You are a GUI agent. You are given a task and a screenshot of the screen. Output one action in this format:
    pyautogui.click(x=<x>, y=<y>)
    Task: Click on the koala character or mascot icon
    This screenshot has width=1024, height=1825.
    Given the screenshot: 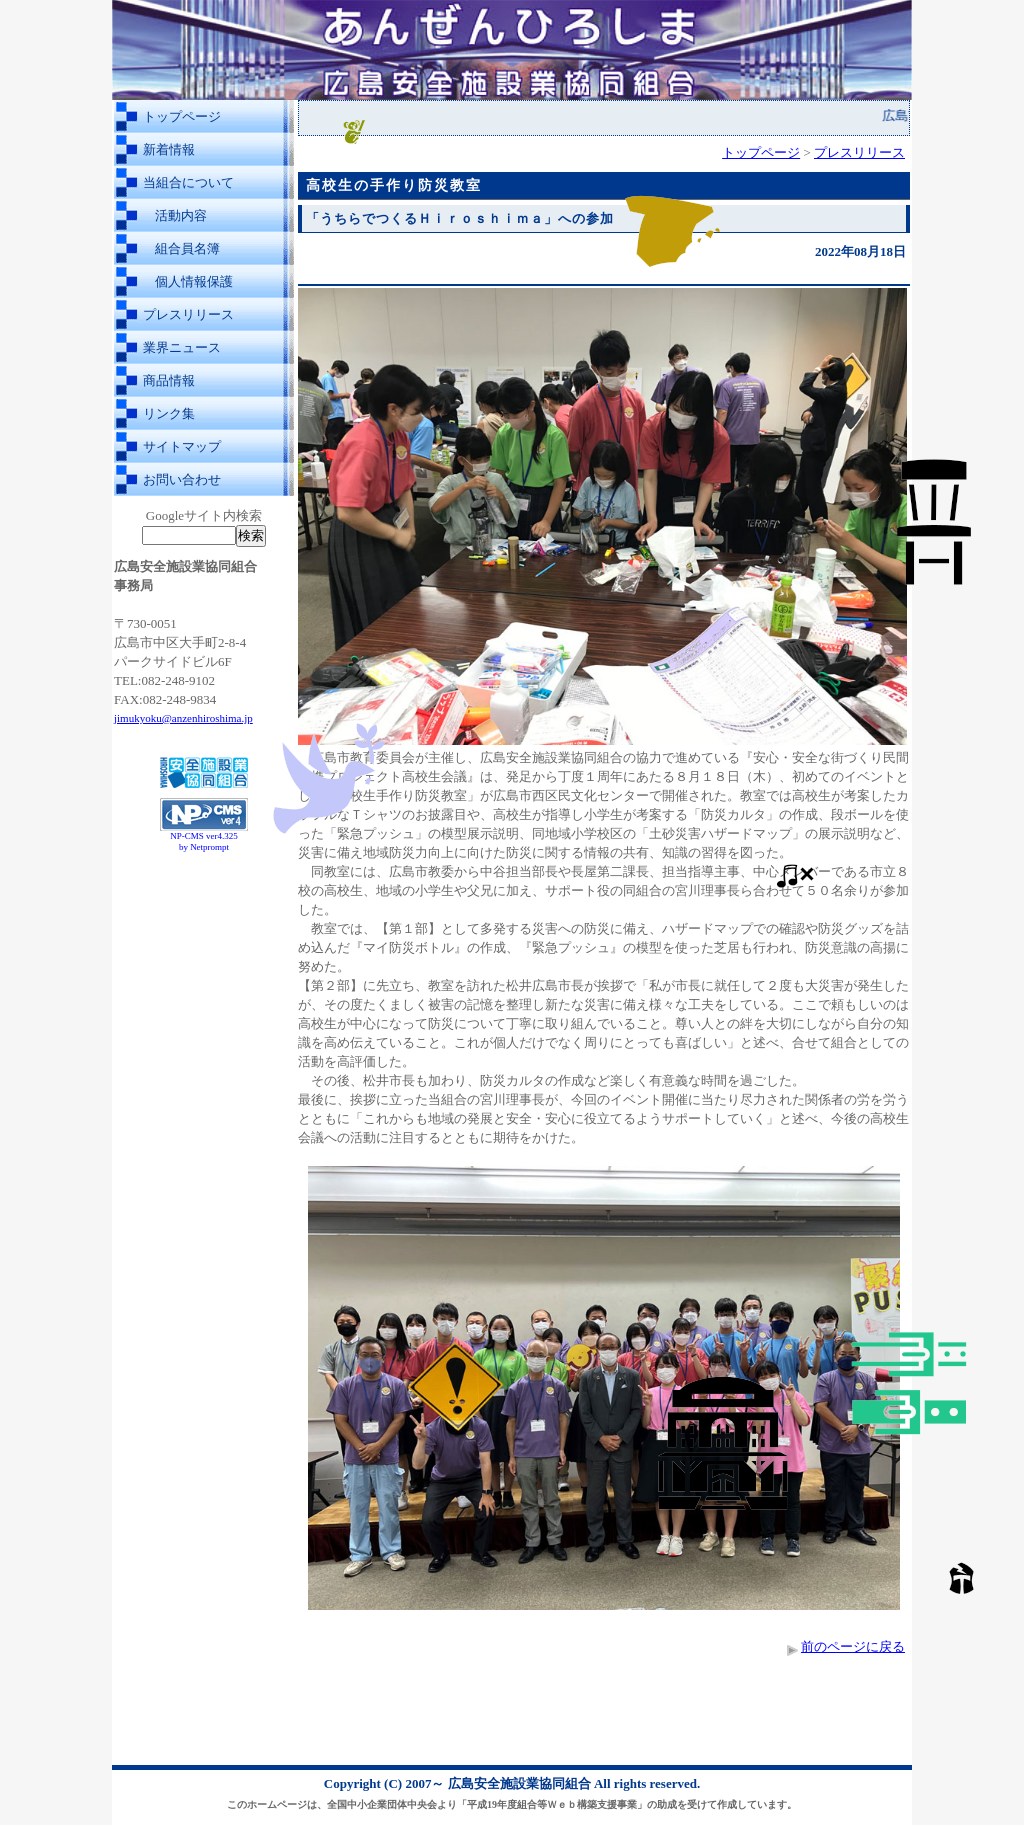 What is the action you would take?
    pyautogui.click(x=354, y=132)
    